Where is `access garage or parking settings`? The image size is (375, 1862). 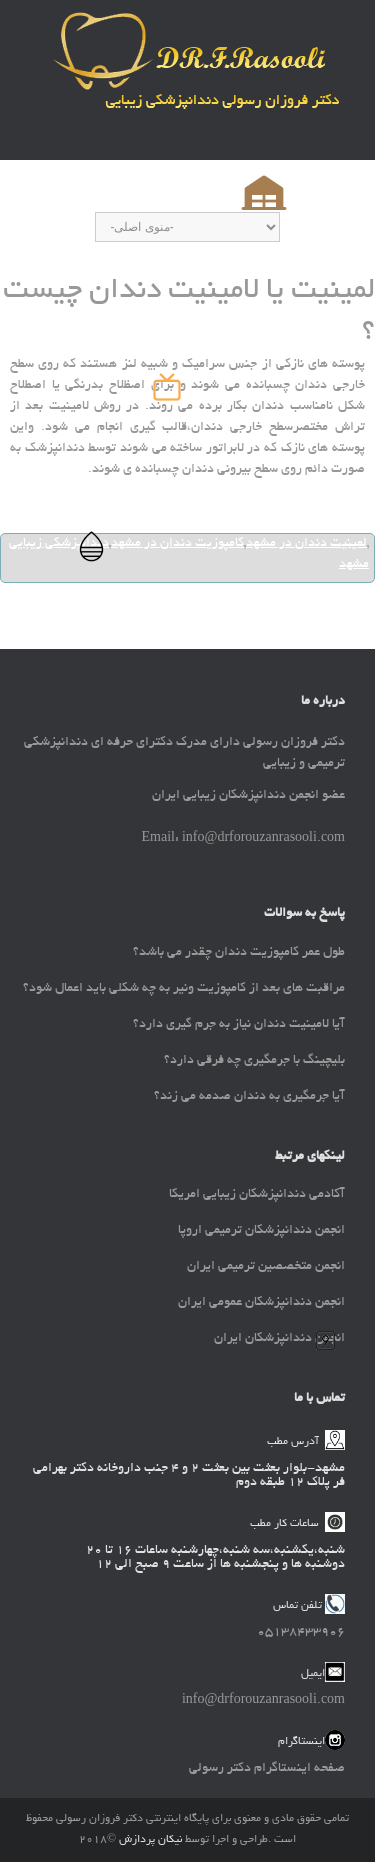
access garage or parking settings is located at coordinates (264, 195).